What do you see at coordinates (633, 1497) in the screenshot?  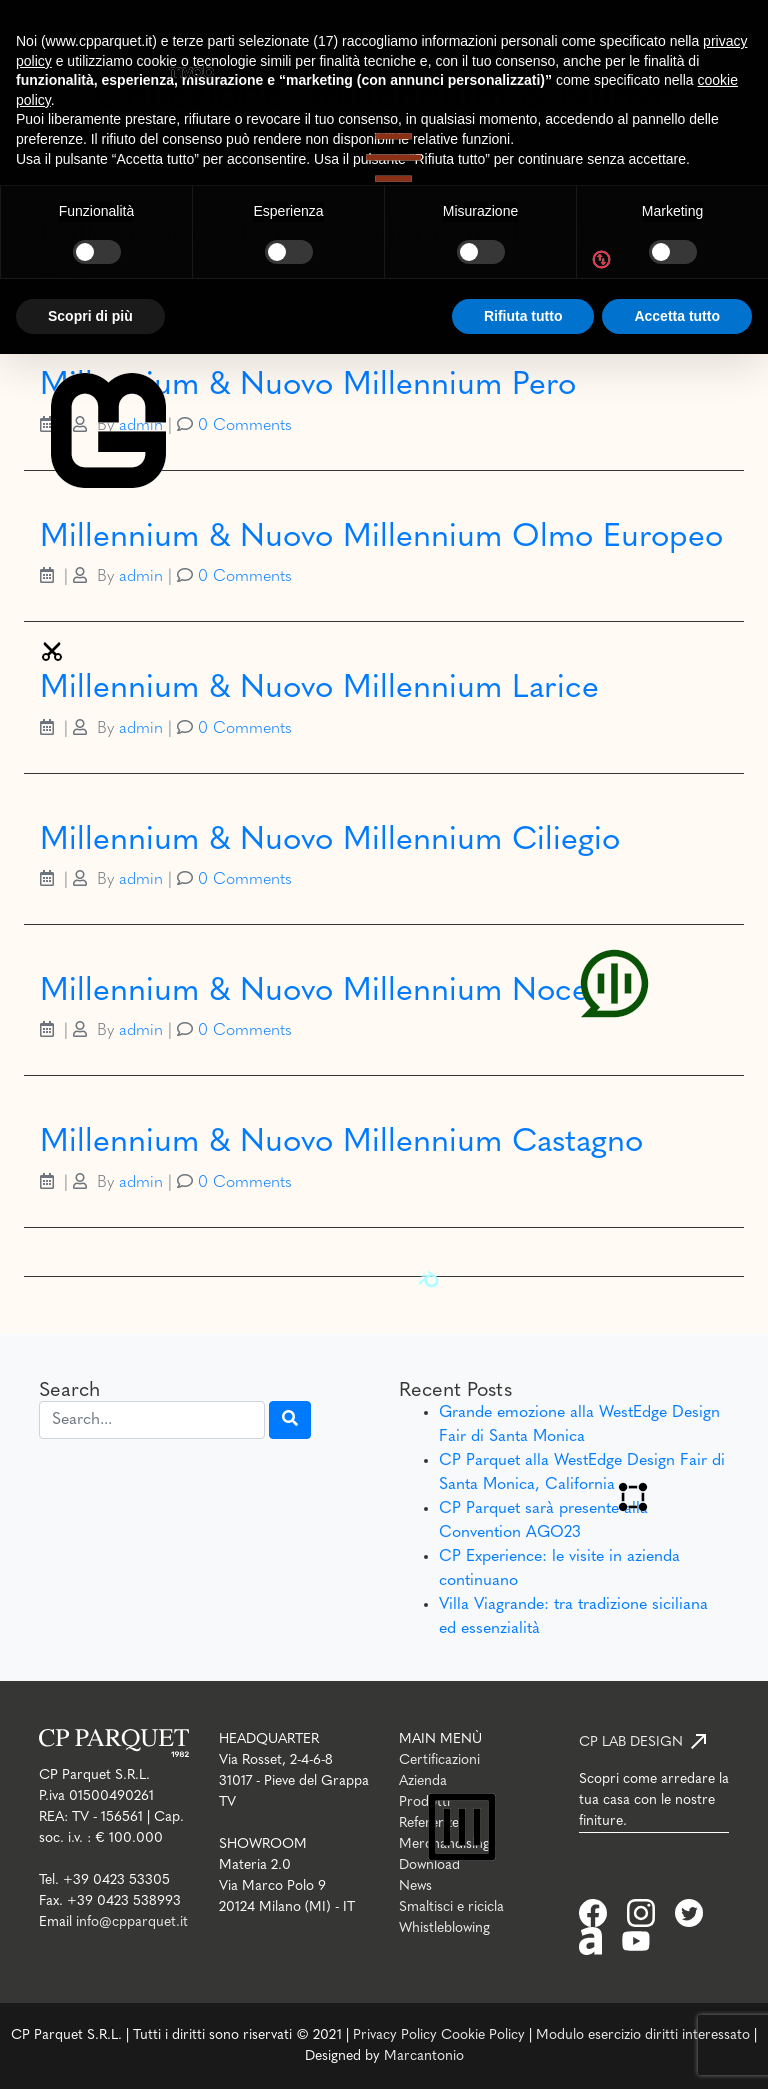 I see `access shape tools or vector editing` at bounding box center [633, 1497].